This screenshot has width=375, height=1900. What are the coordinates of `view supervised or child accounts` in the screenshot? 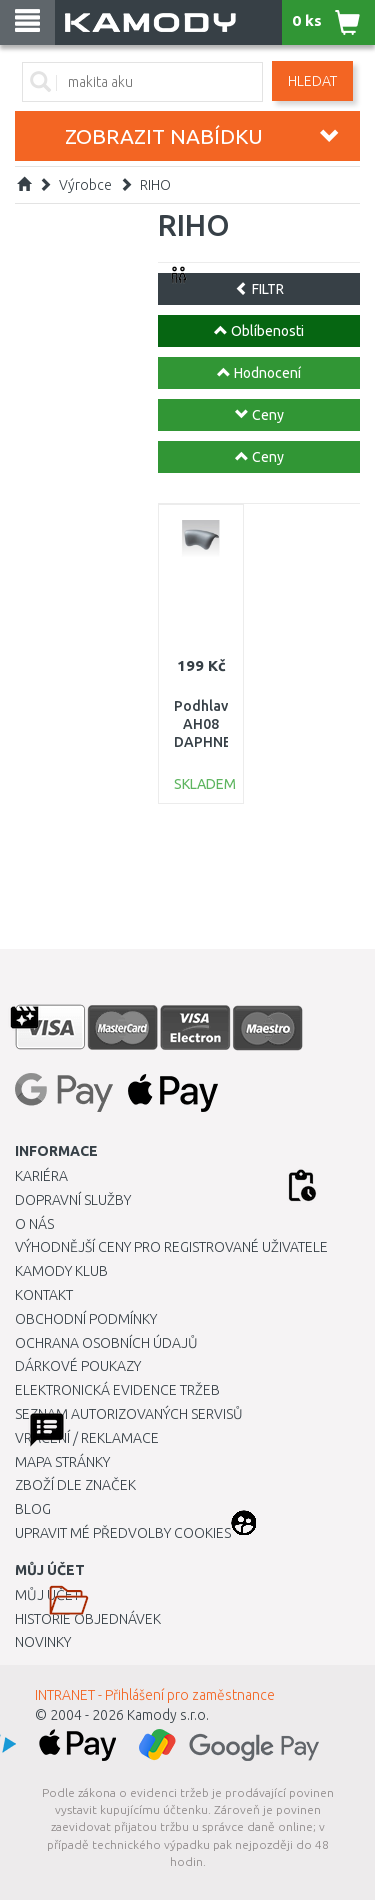 It's located at (244, 1523).